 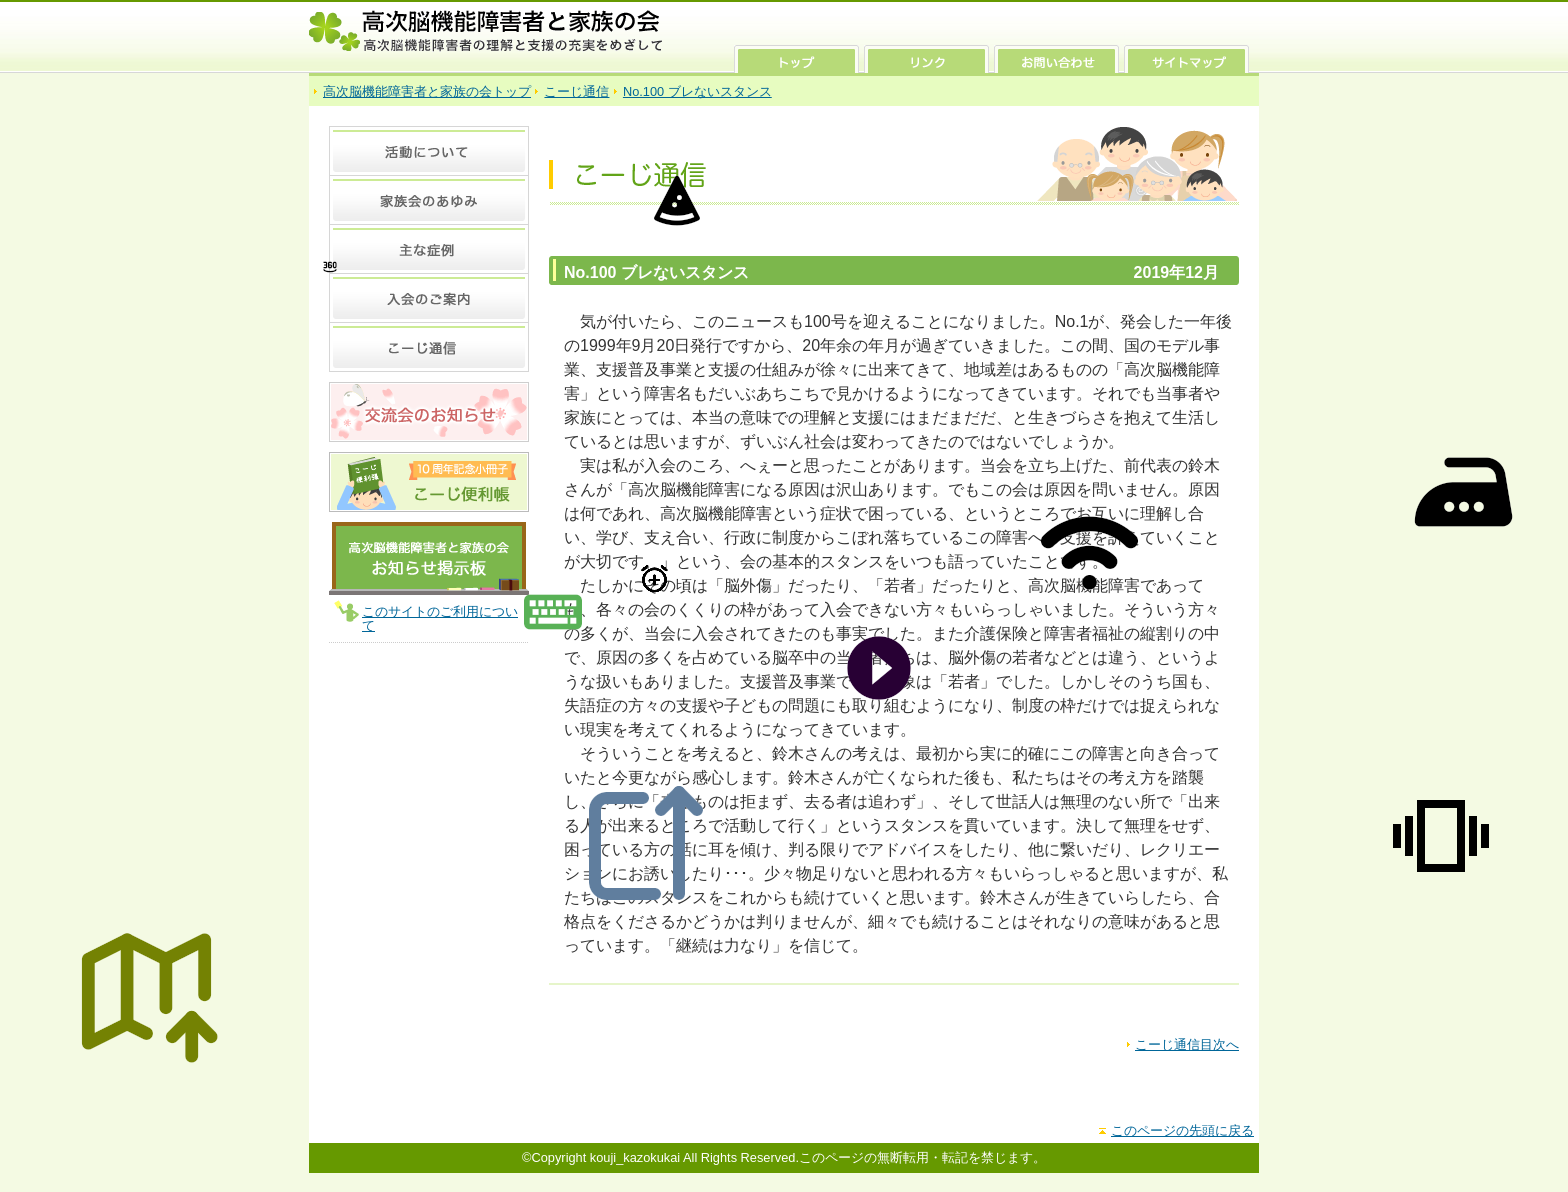 What do you see at coordinates (879, 668) in the screenshot?
I see `play media or video content` at bounding box center [879, 668].